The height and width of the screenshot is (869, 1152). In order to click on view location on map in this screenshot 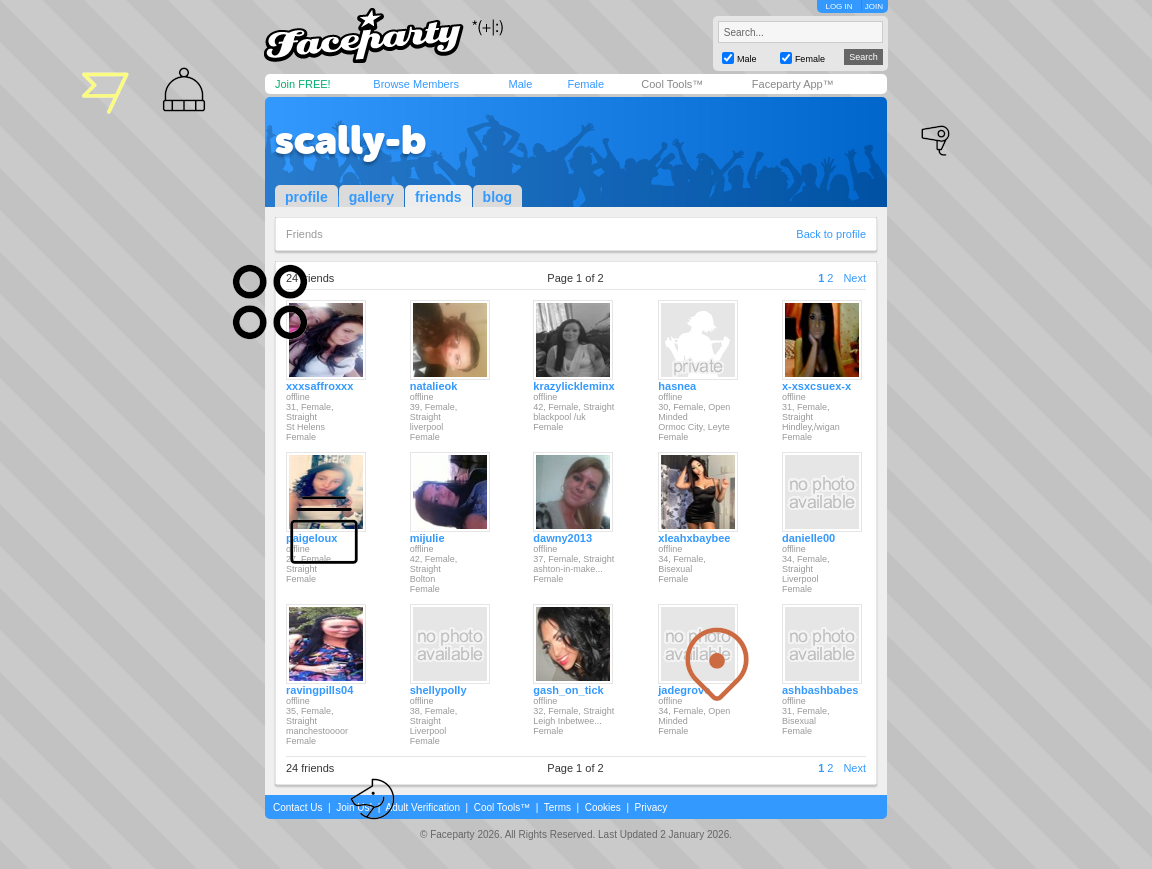, I will do `click(717, 664)`.